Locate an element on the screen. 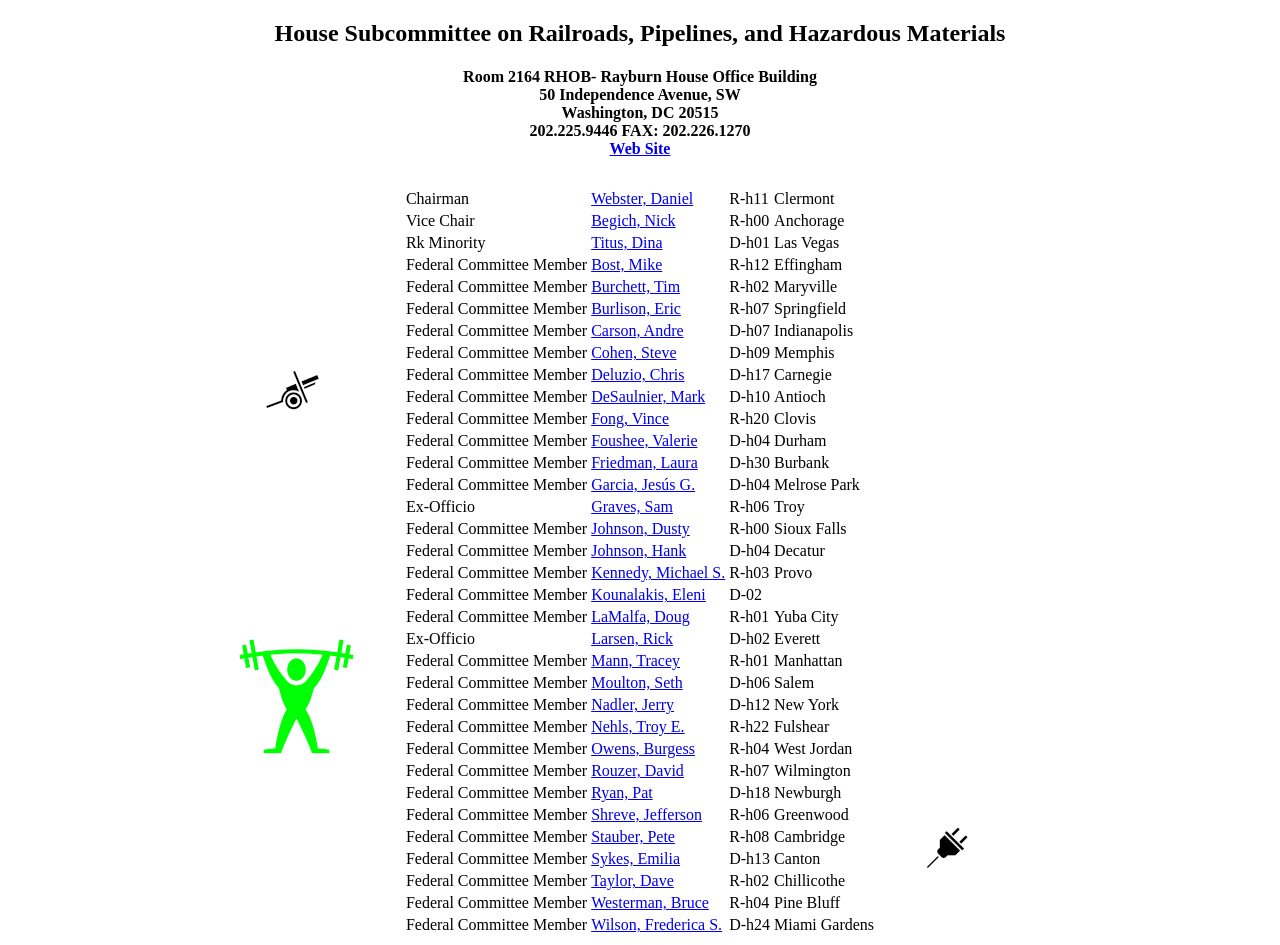 The width and height of the screenshot is (1280, 945). access workout or exercise tracking is located at coordinates (296, 696).